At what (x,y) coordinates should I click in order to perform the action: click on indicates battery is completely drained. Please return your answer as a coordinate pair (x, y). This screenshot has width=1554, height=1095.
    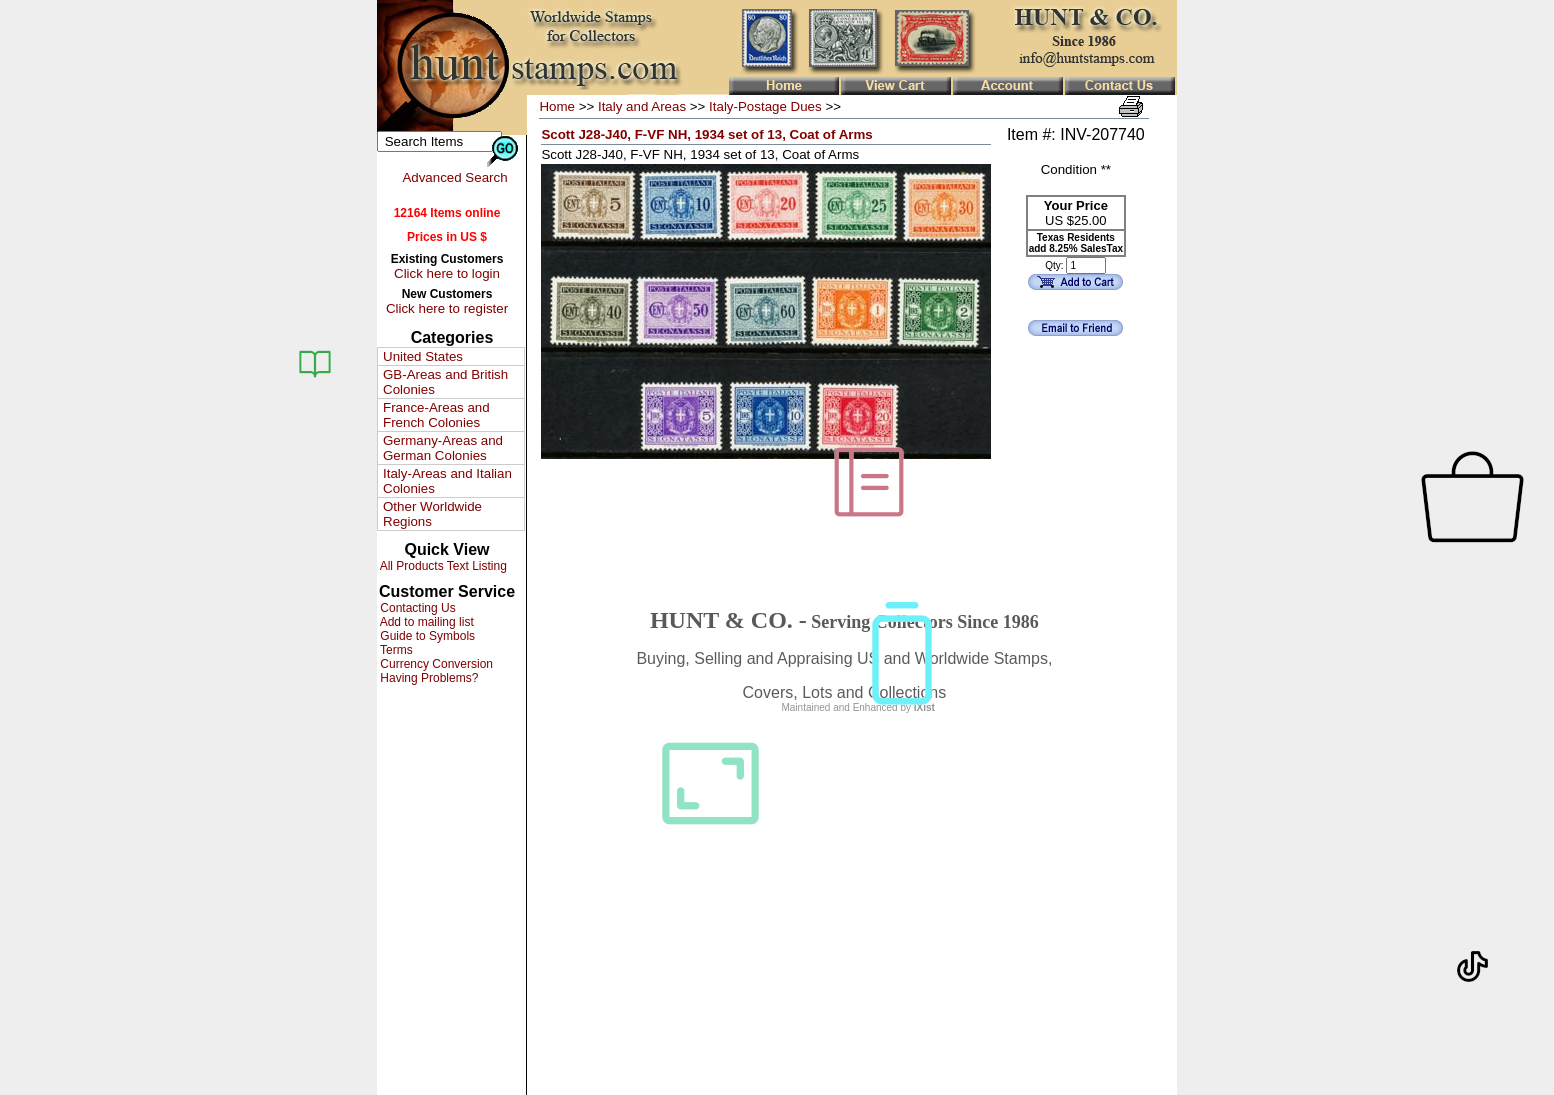
    Looking at the image, I should click on (902, 655).